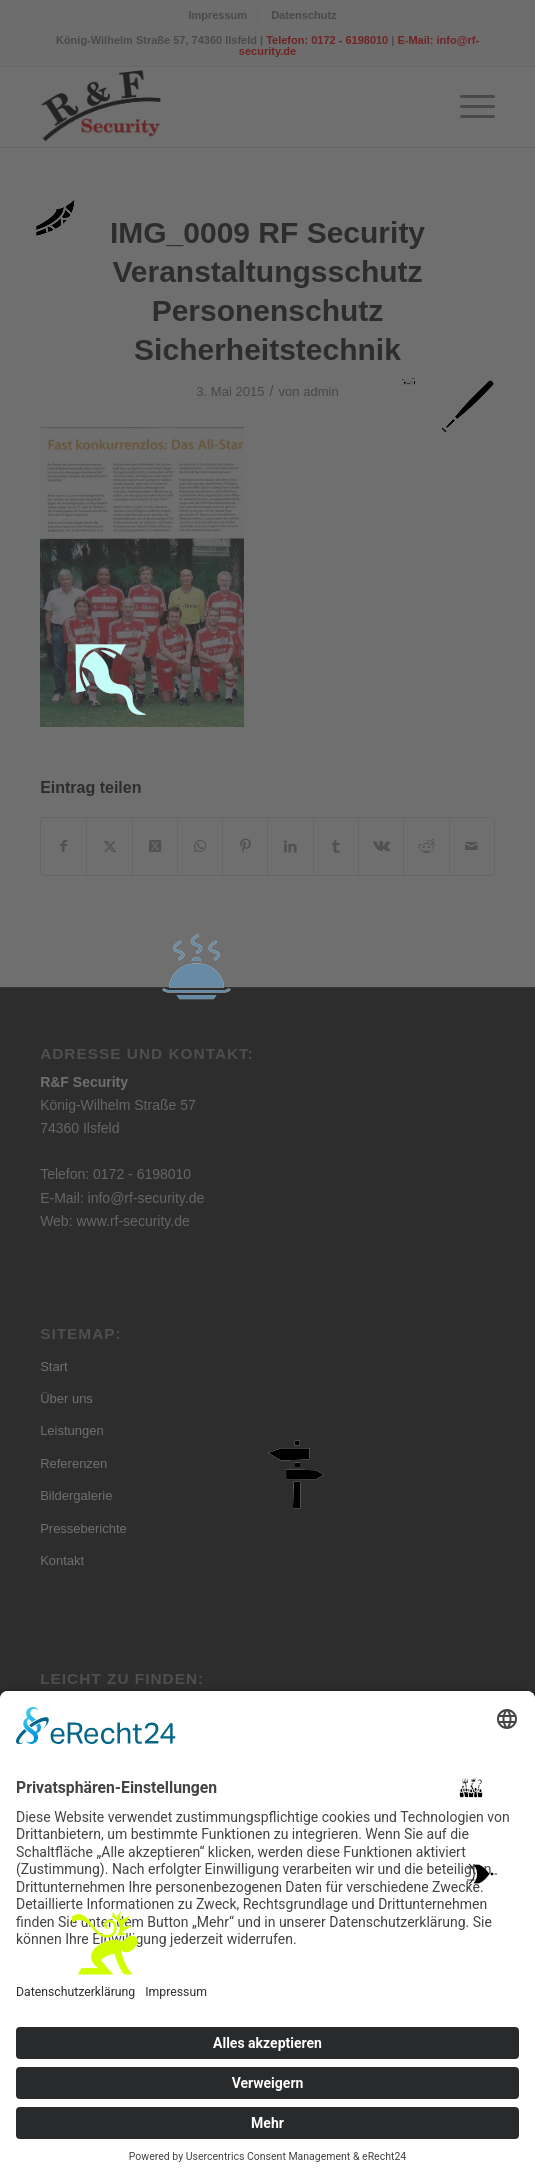 The image size is (535, 2179). What do you see at coordinates (196, 966) in the screenshot?
I see `view nearby restaurants or dining options` at bounding box center [196, 966].